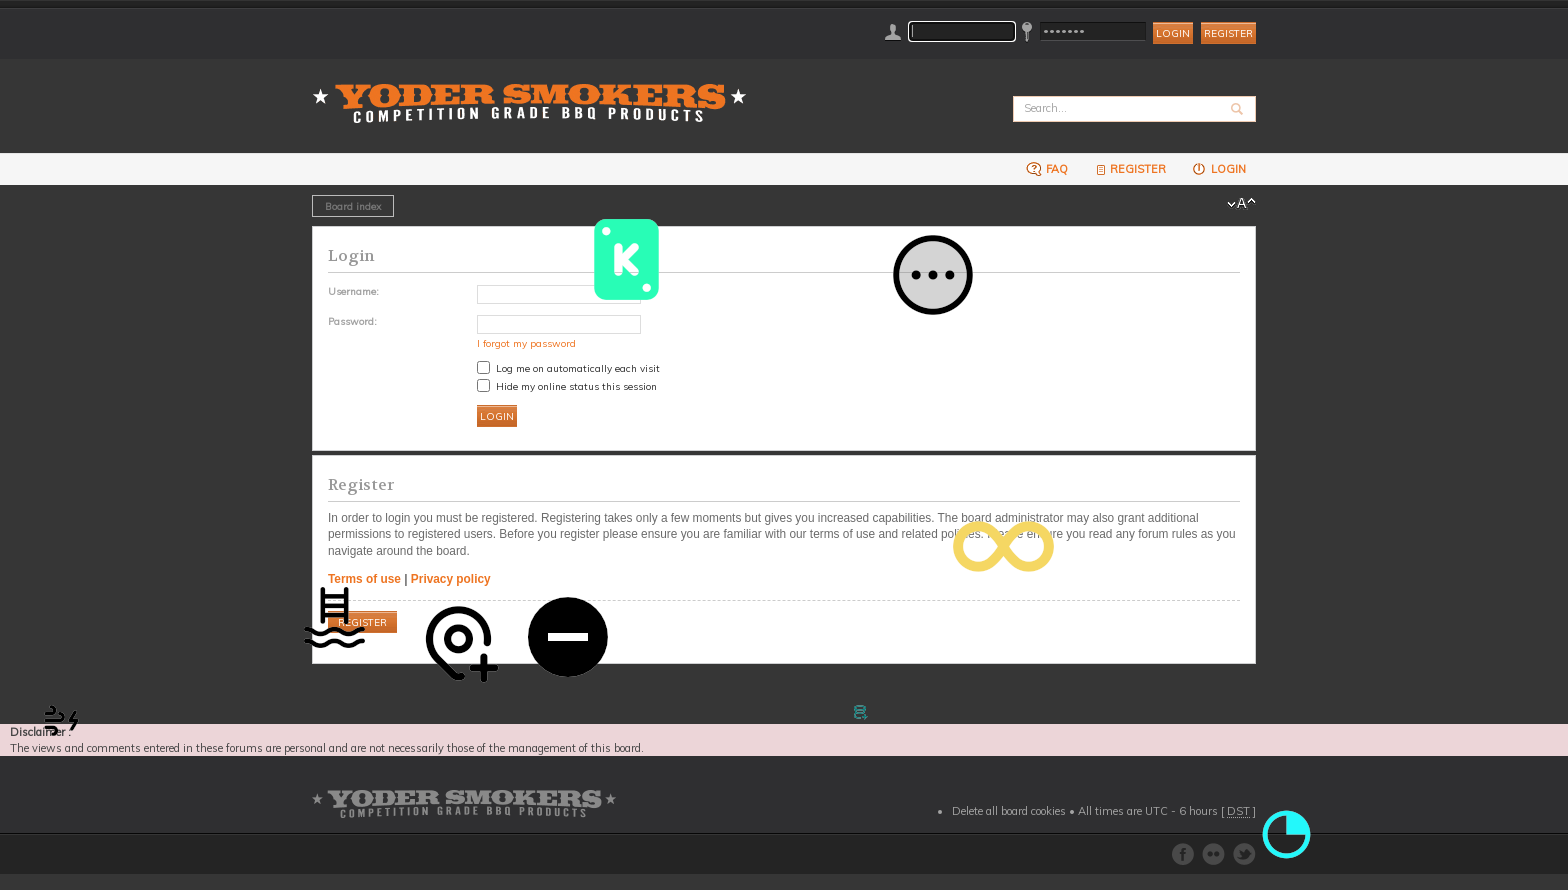 The image size is (1568, 890). What do you see at coordinates (933, 275) in the screenshot?
I see `open more options menu` at bounding box center [933, 275].